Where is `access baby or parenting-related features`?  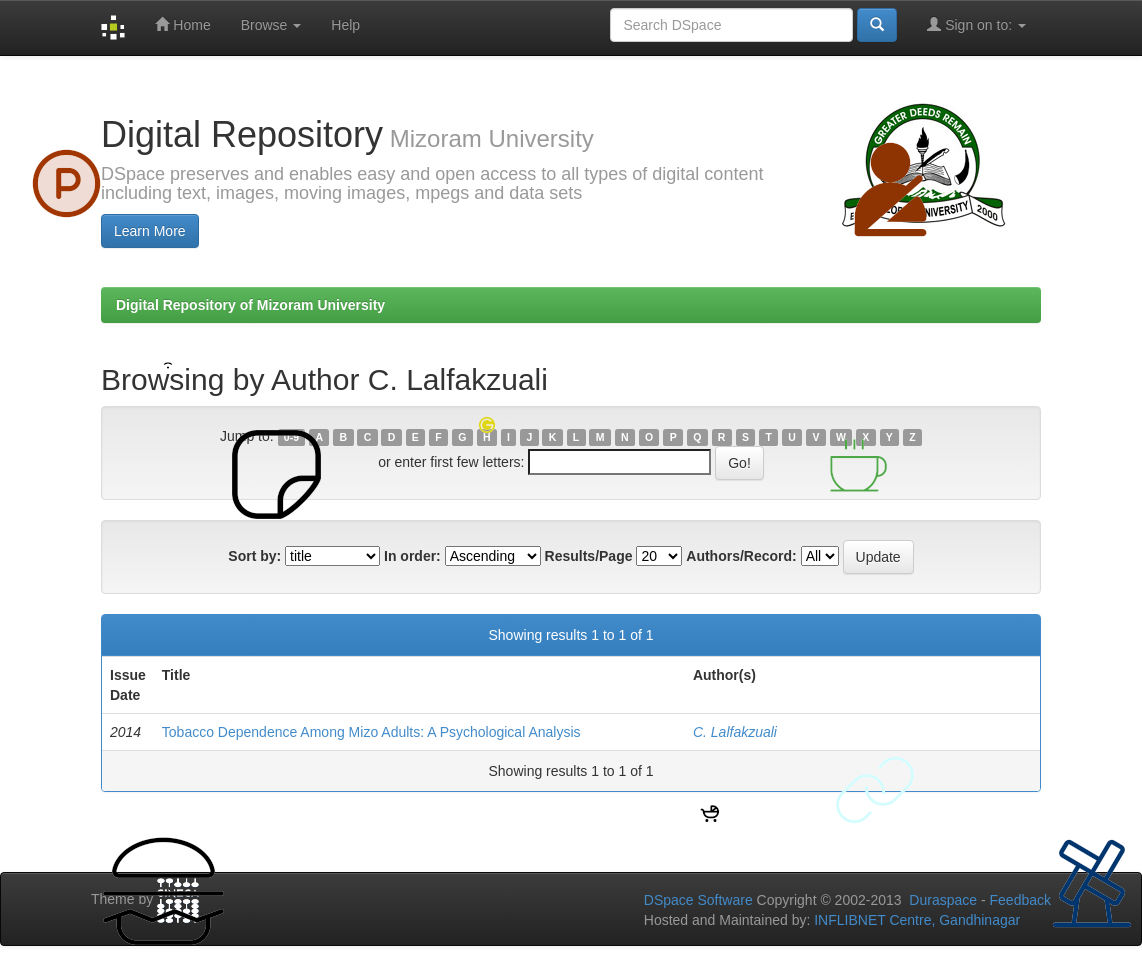 access baby or parenting-related features is located at coordinates (710, 813).